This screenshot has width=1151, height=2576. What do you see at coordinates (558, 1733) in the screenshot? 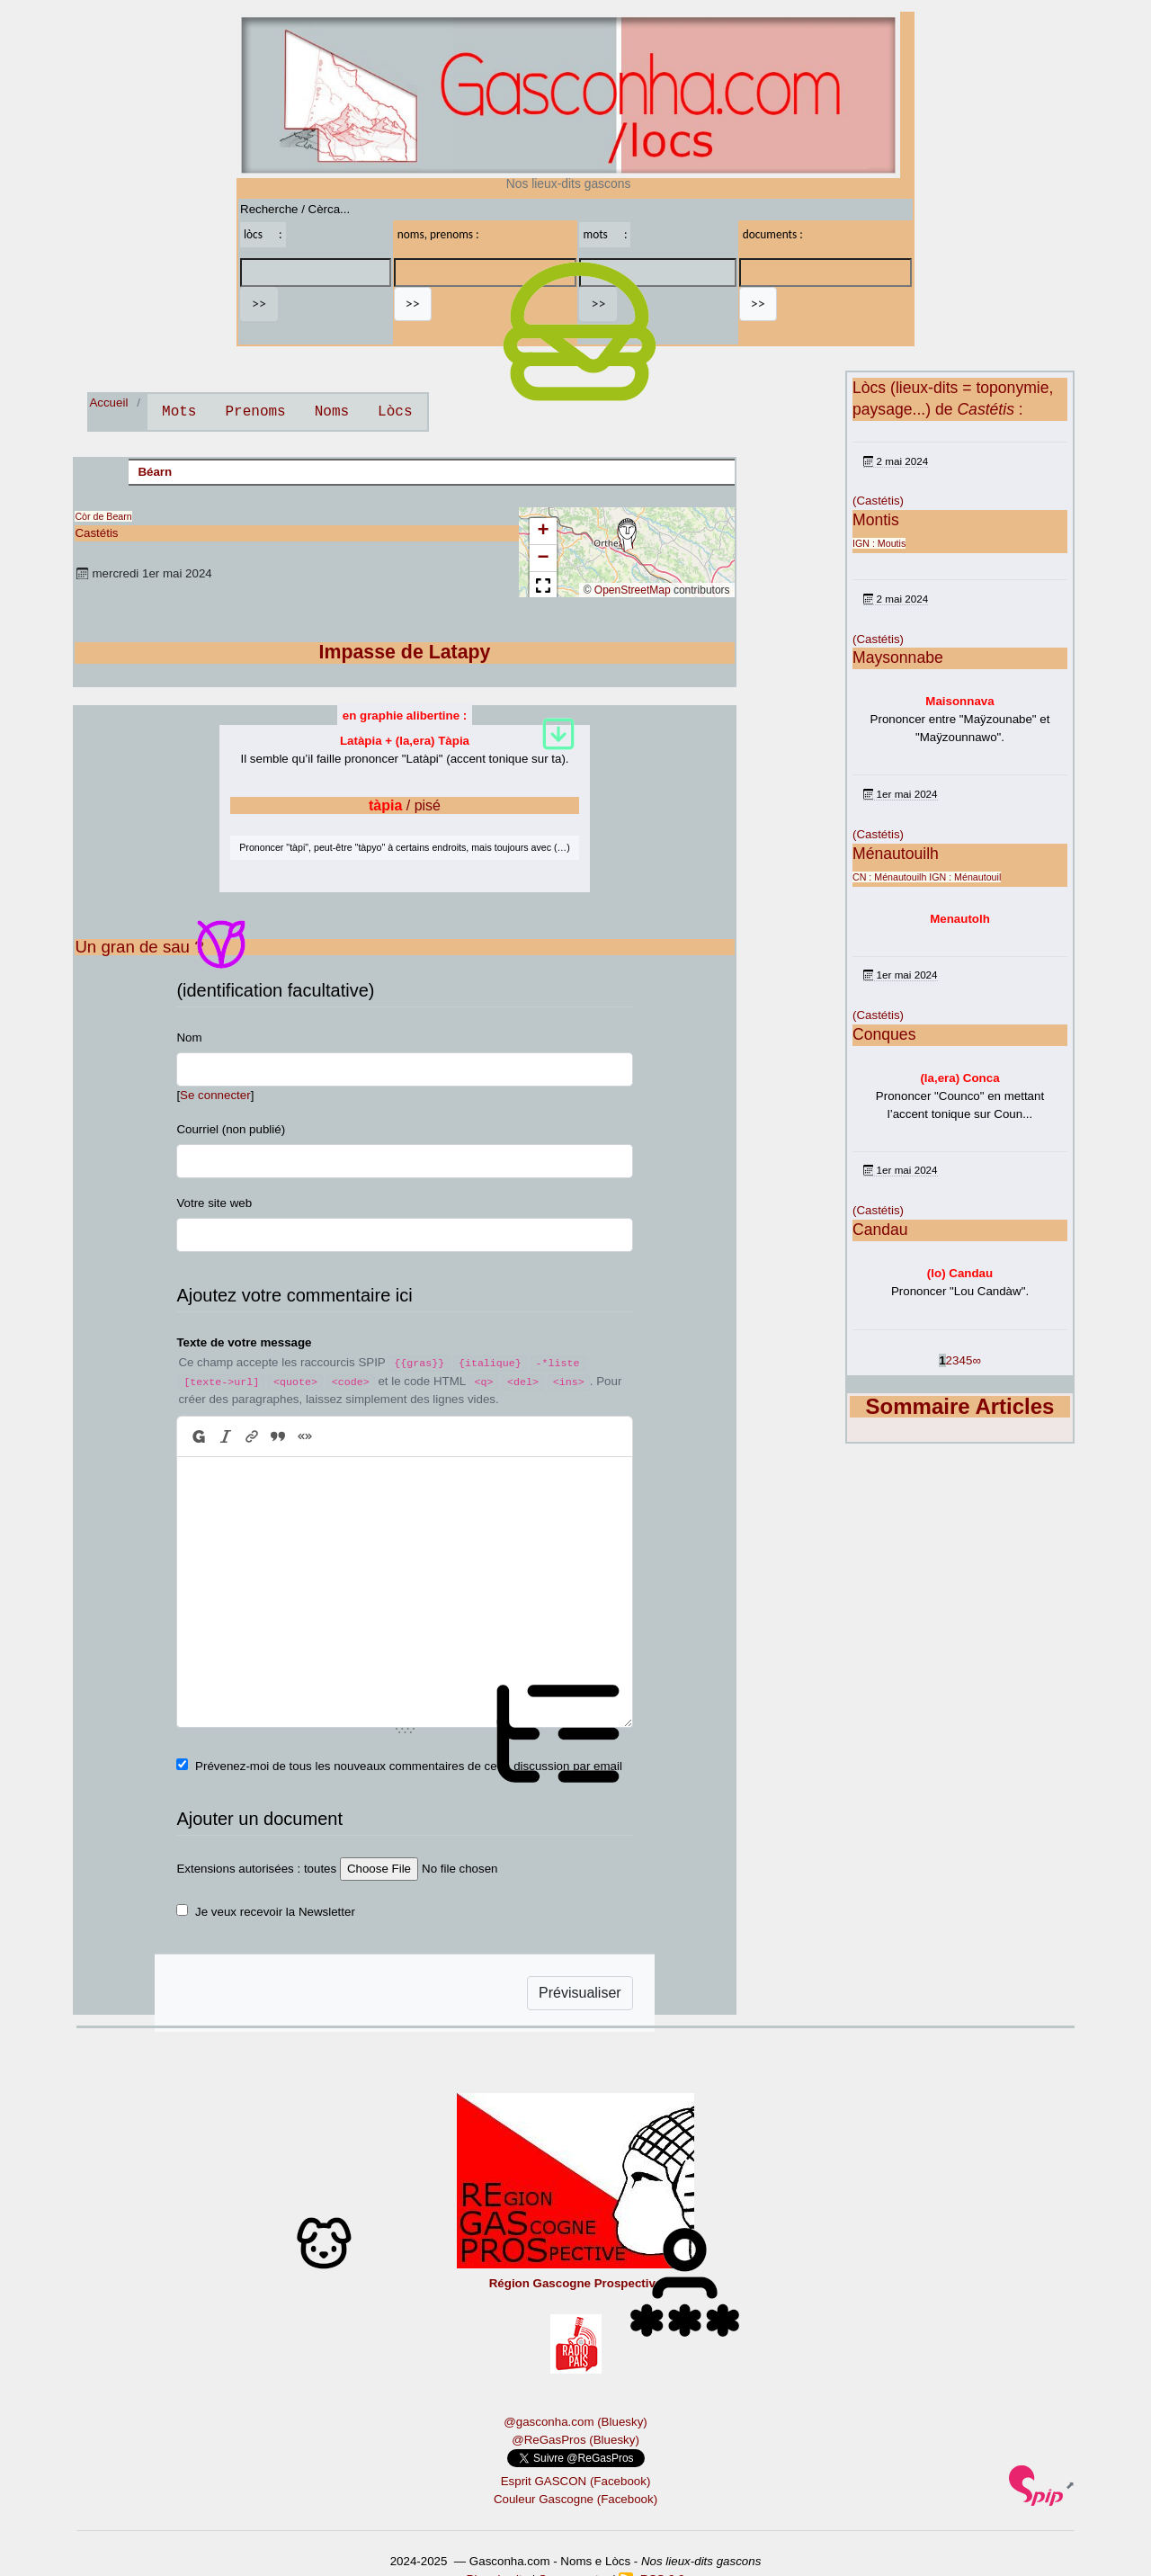
I see `view hierarchical list or nested items` at bounding box center [558, 1733].